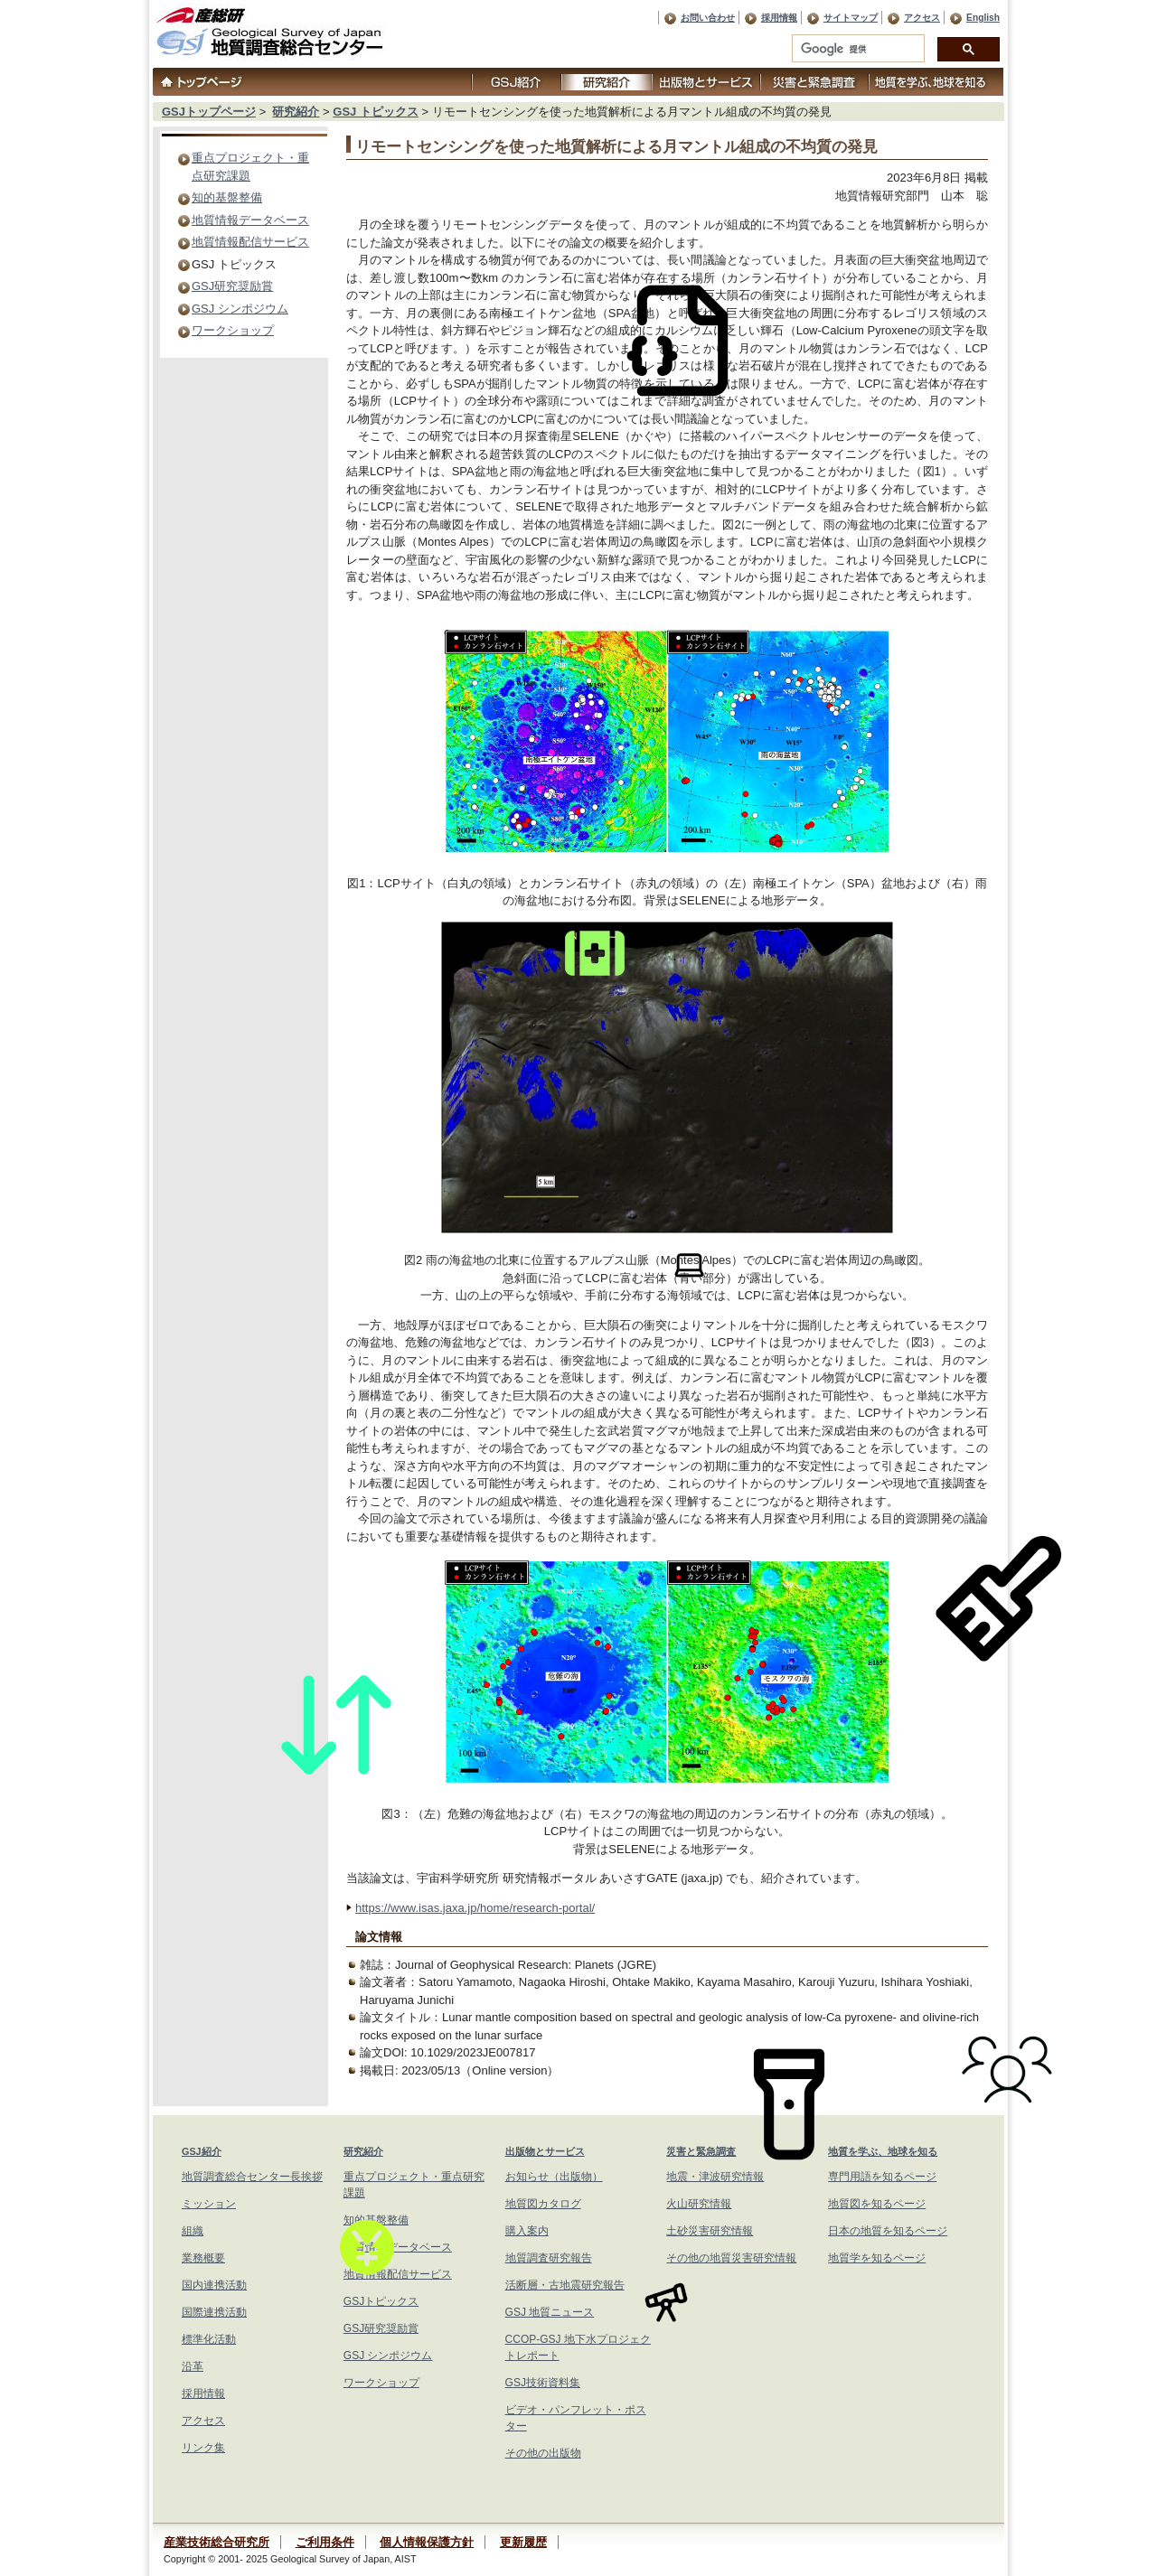  What do you see at coordinates (682, 341) in the screenshot?
I see `open JSON file` at bounding box center [682, 341].